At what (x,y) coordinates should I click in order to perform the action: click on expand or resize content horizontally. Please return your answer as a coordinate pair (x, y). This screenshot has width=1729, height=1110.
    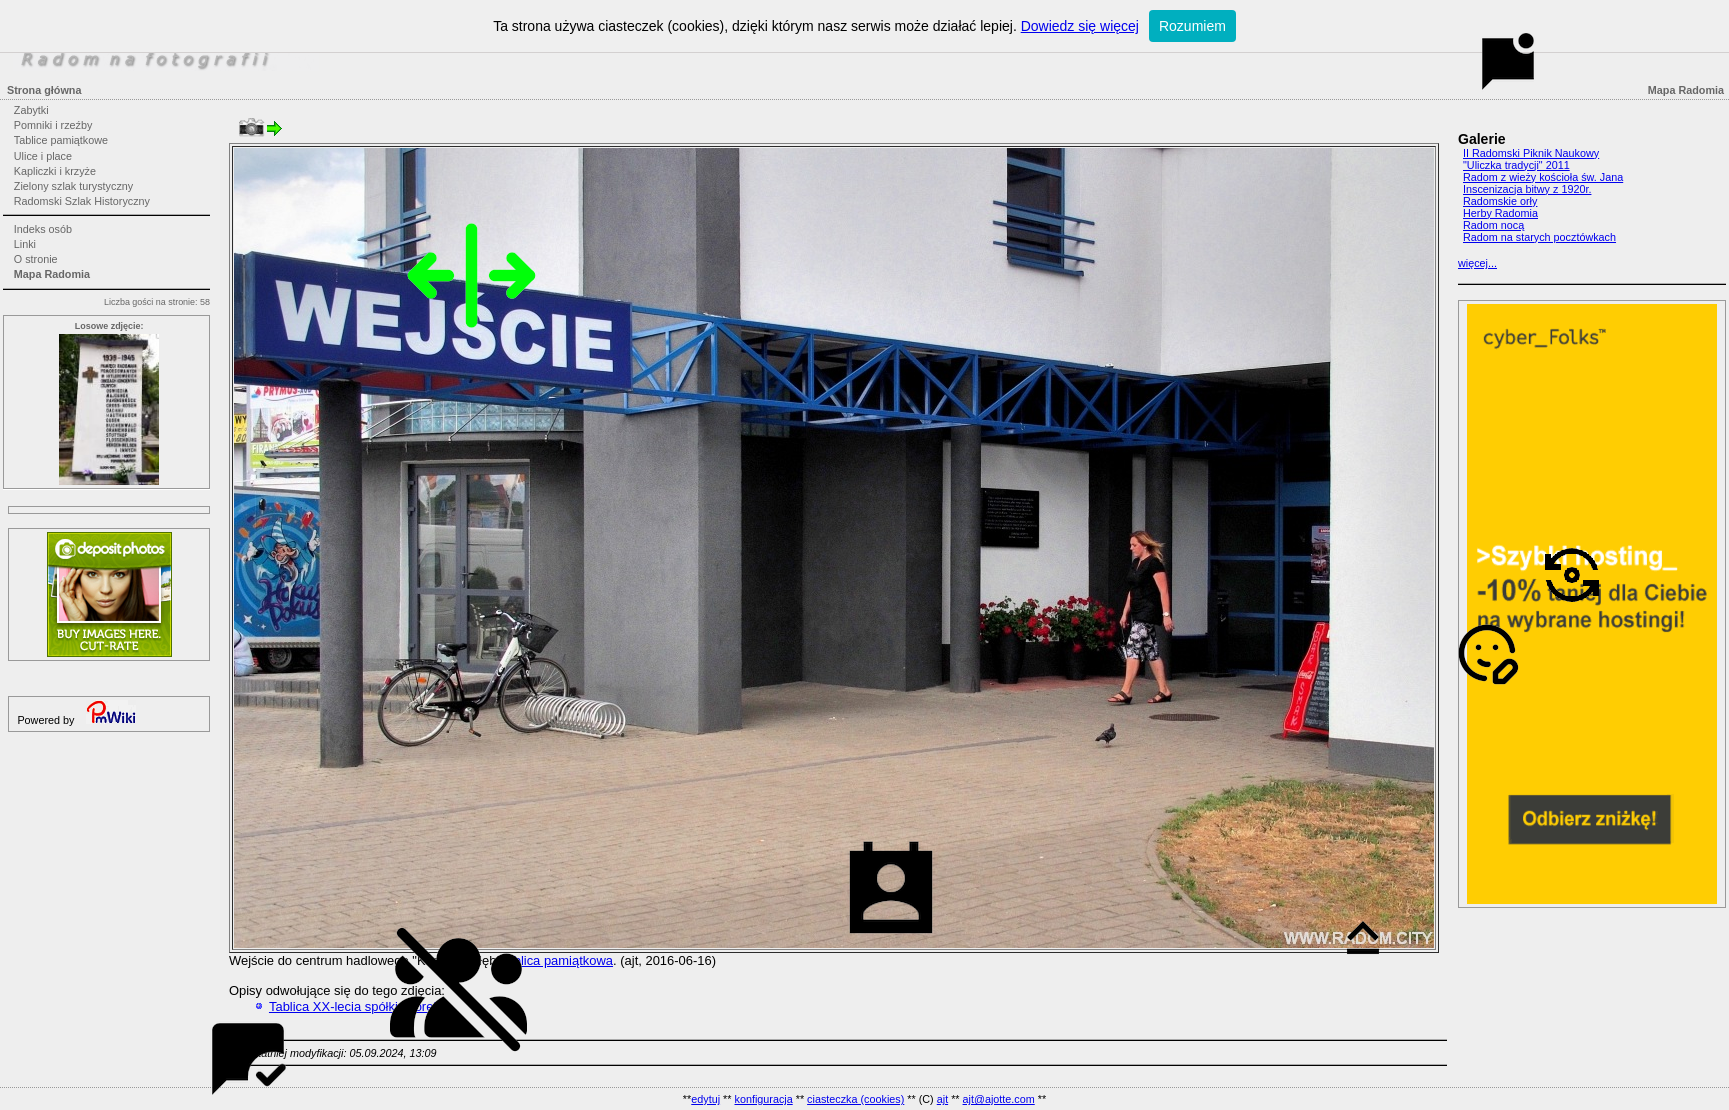
    Looking at the image, I should click on (471, 275).